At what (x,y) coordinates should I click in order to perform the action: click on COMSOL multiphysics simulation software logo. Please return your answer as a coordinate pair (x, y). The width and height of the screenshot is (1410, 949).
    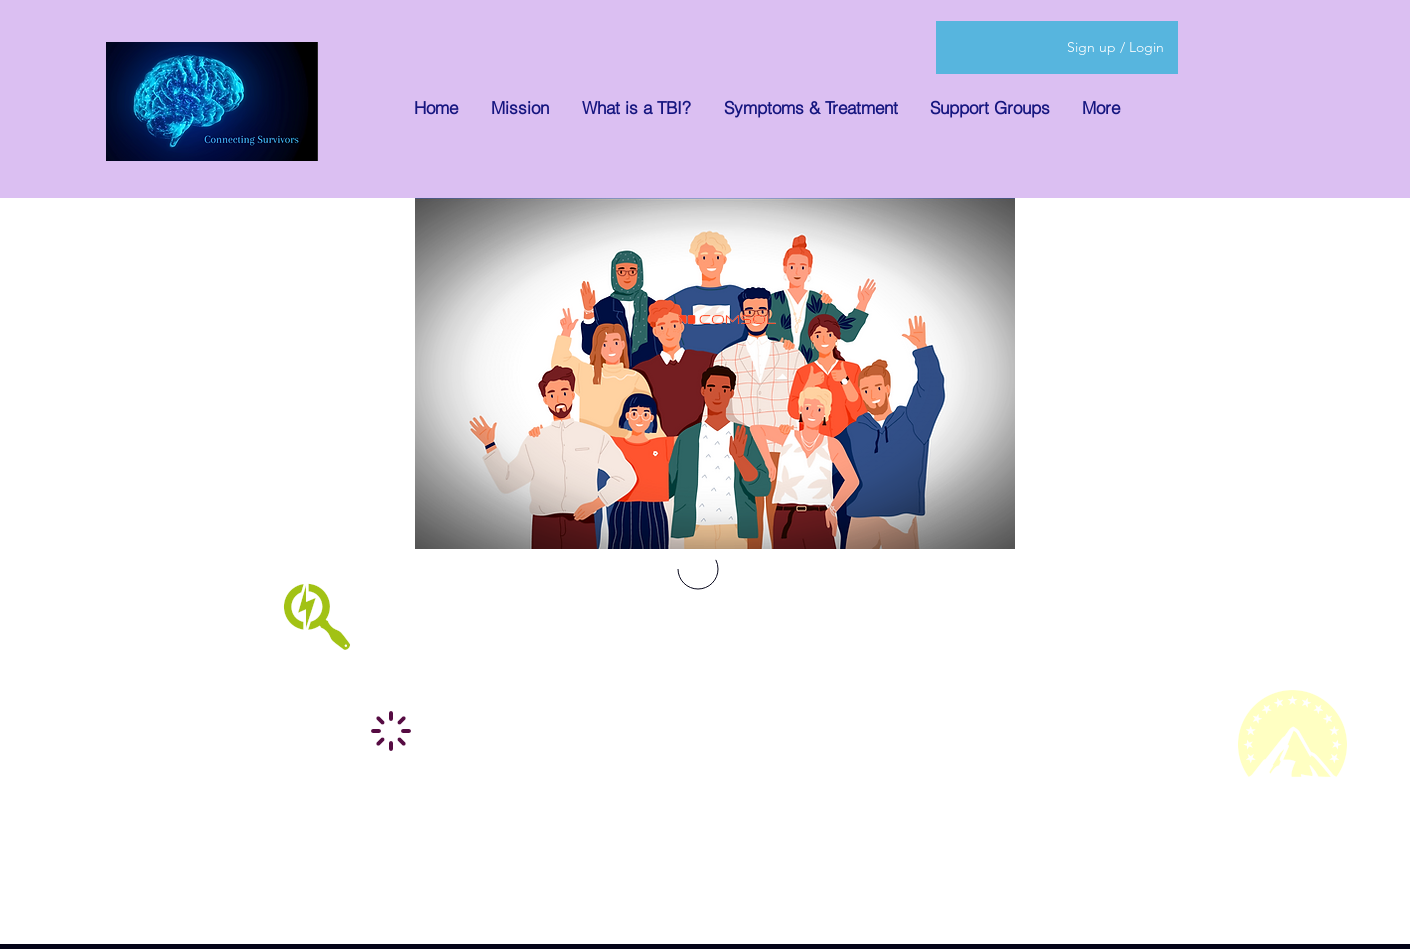
    Looking at the image, I should click on (727, 319).